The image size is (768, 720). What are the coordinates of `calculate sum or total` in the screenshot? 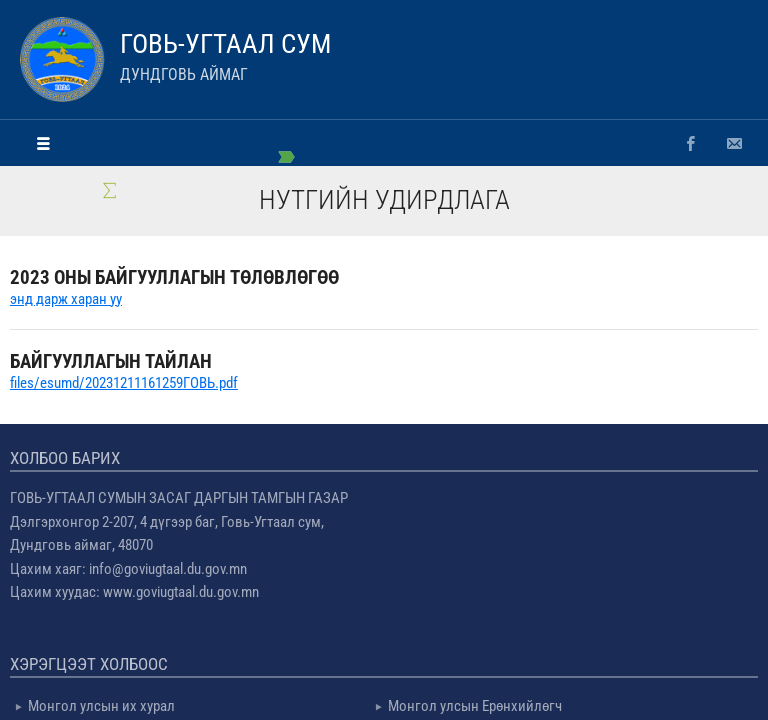 It's located at (109, 190).